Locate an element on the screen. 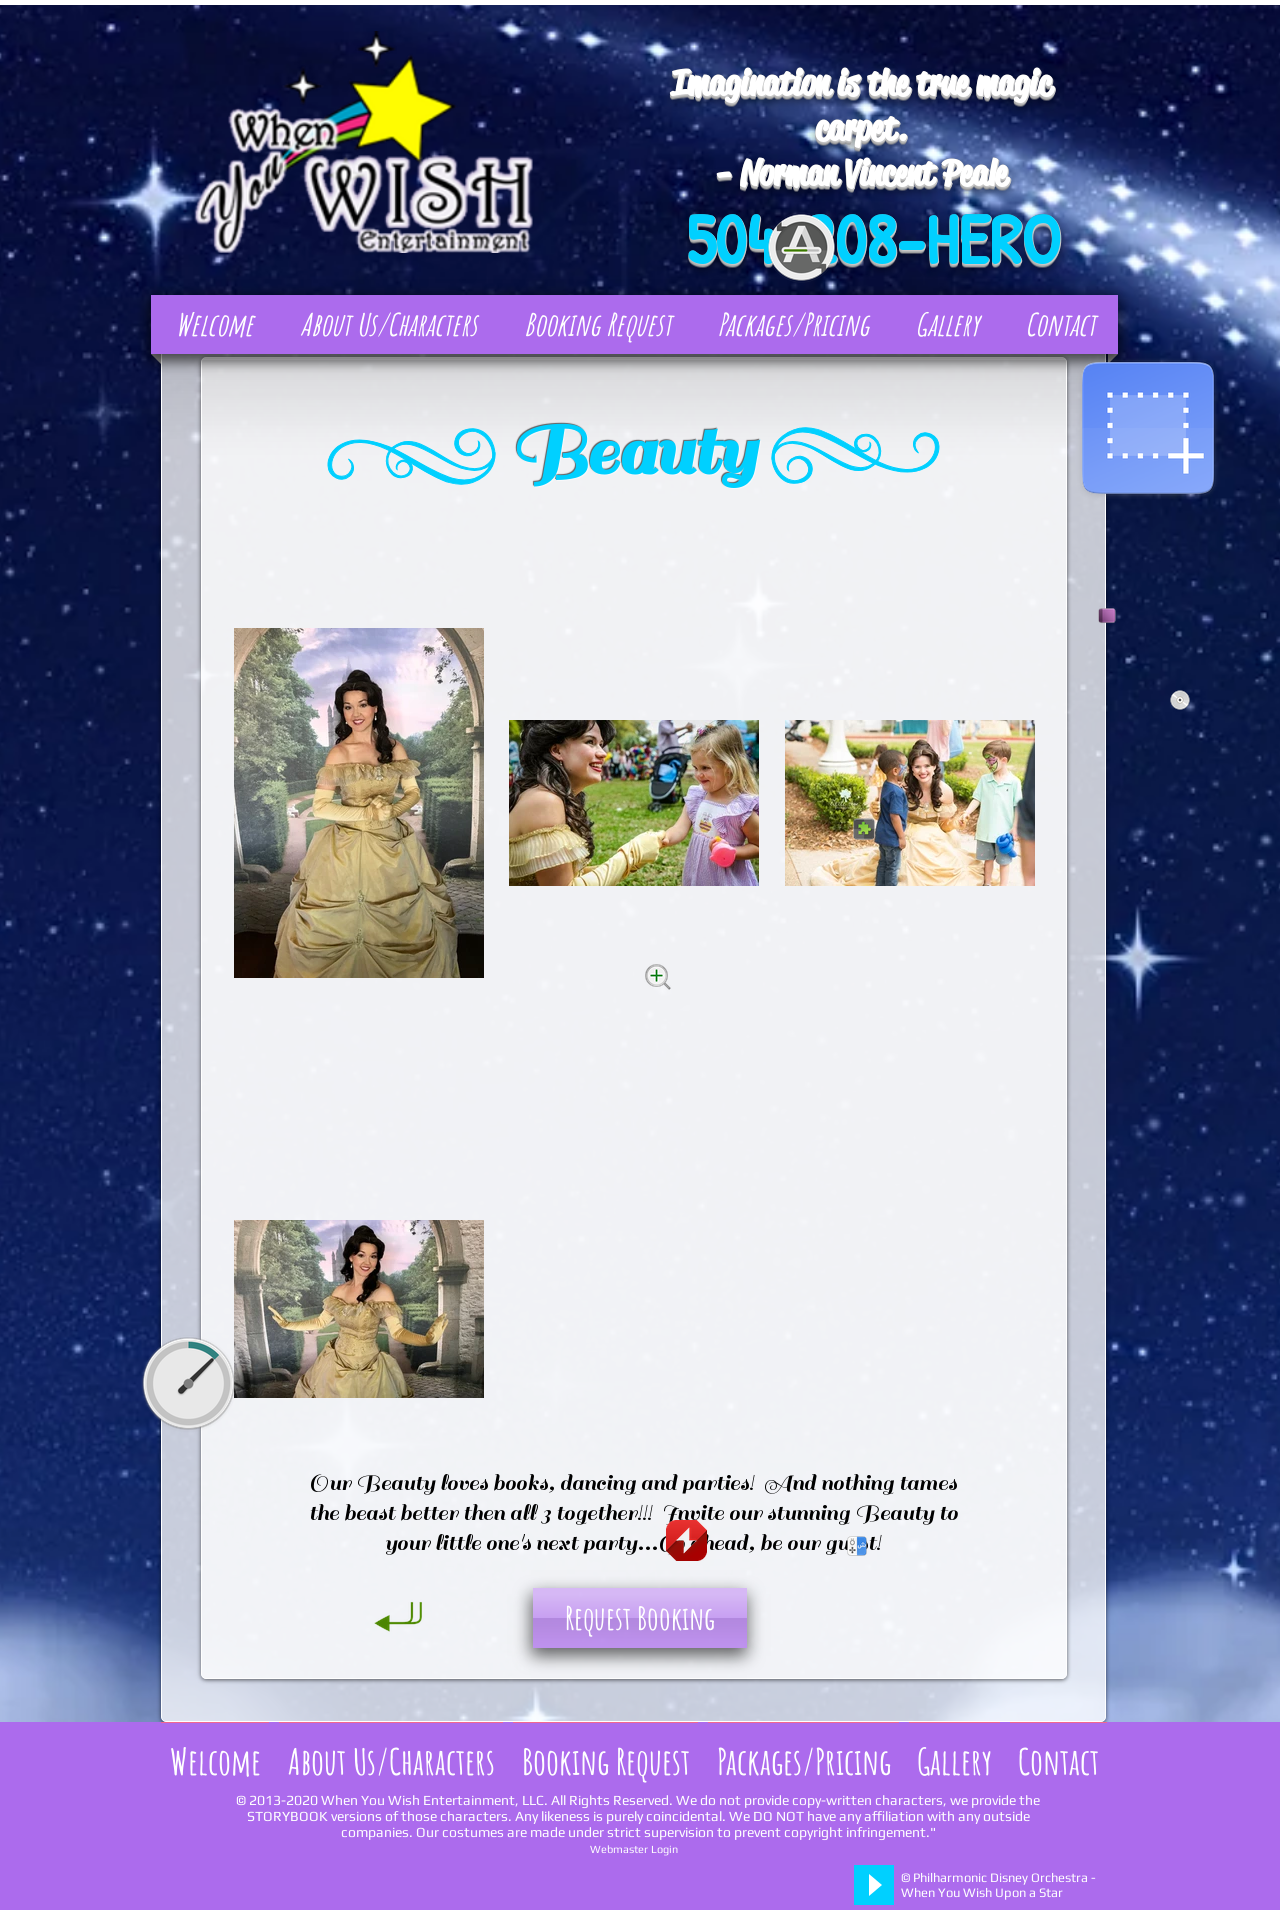 The height and width of the screenshot is (1910, 1280). open system profiler to analyze performance is located at coordinates (188, 1383).